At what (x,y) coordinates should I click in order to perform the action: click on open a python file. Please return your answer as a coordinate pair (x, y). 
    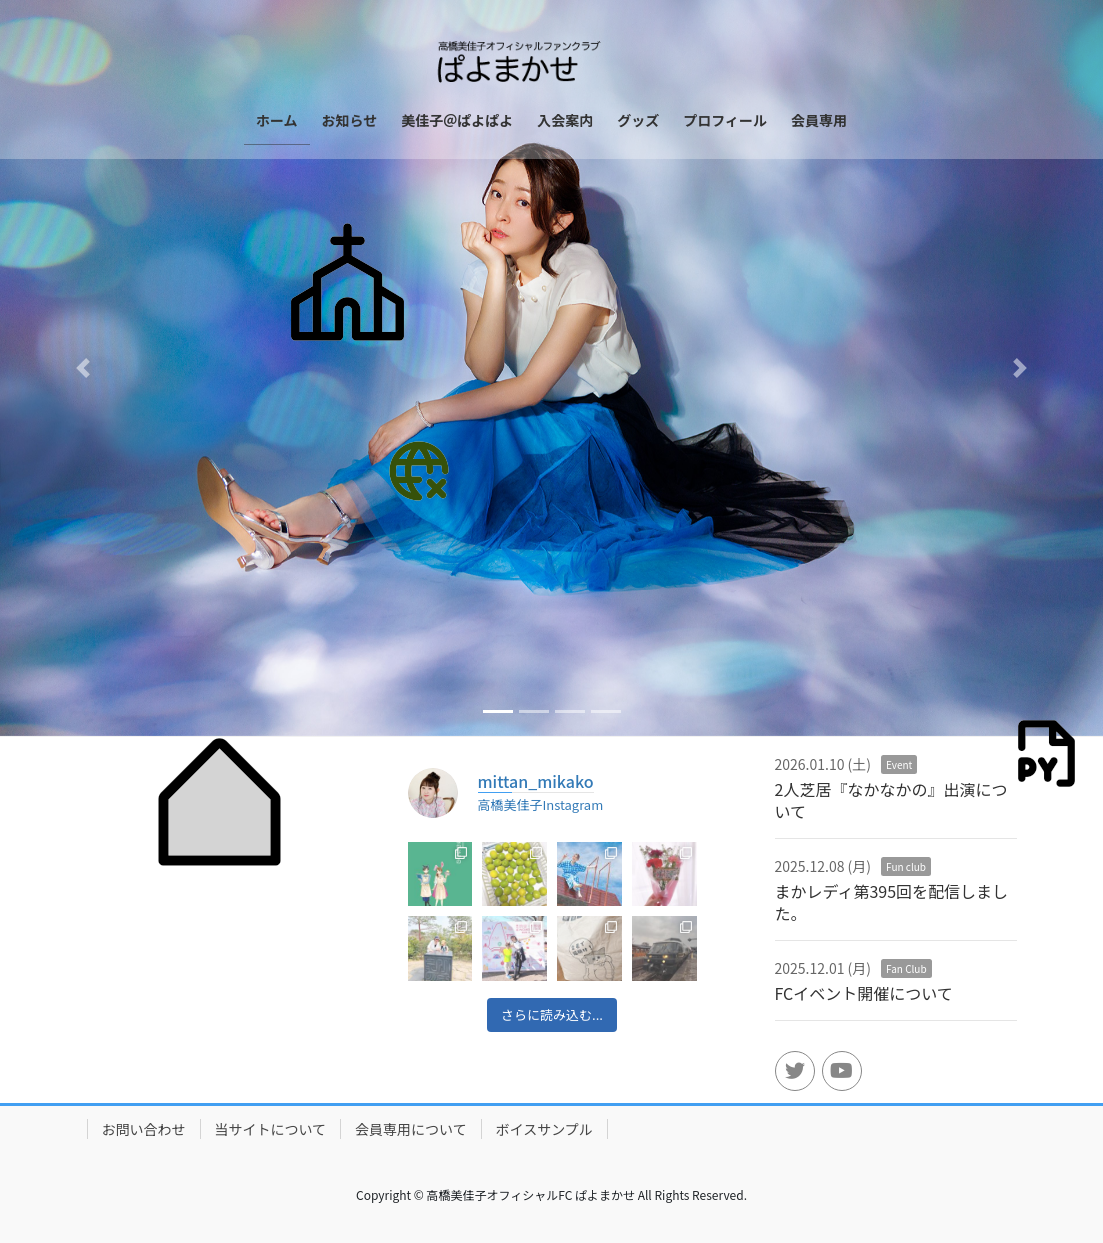
    Looking at the image, I should click on (1046, 753).